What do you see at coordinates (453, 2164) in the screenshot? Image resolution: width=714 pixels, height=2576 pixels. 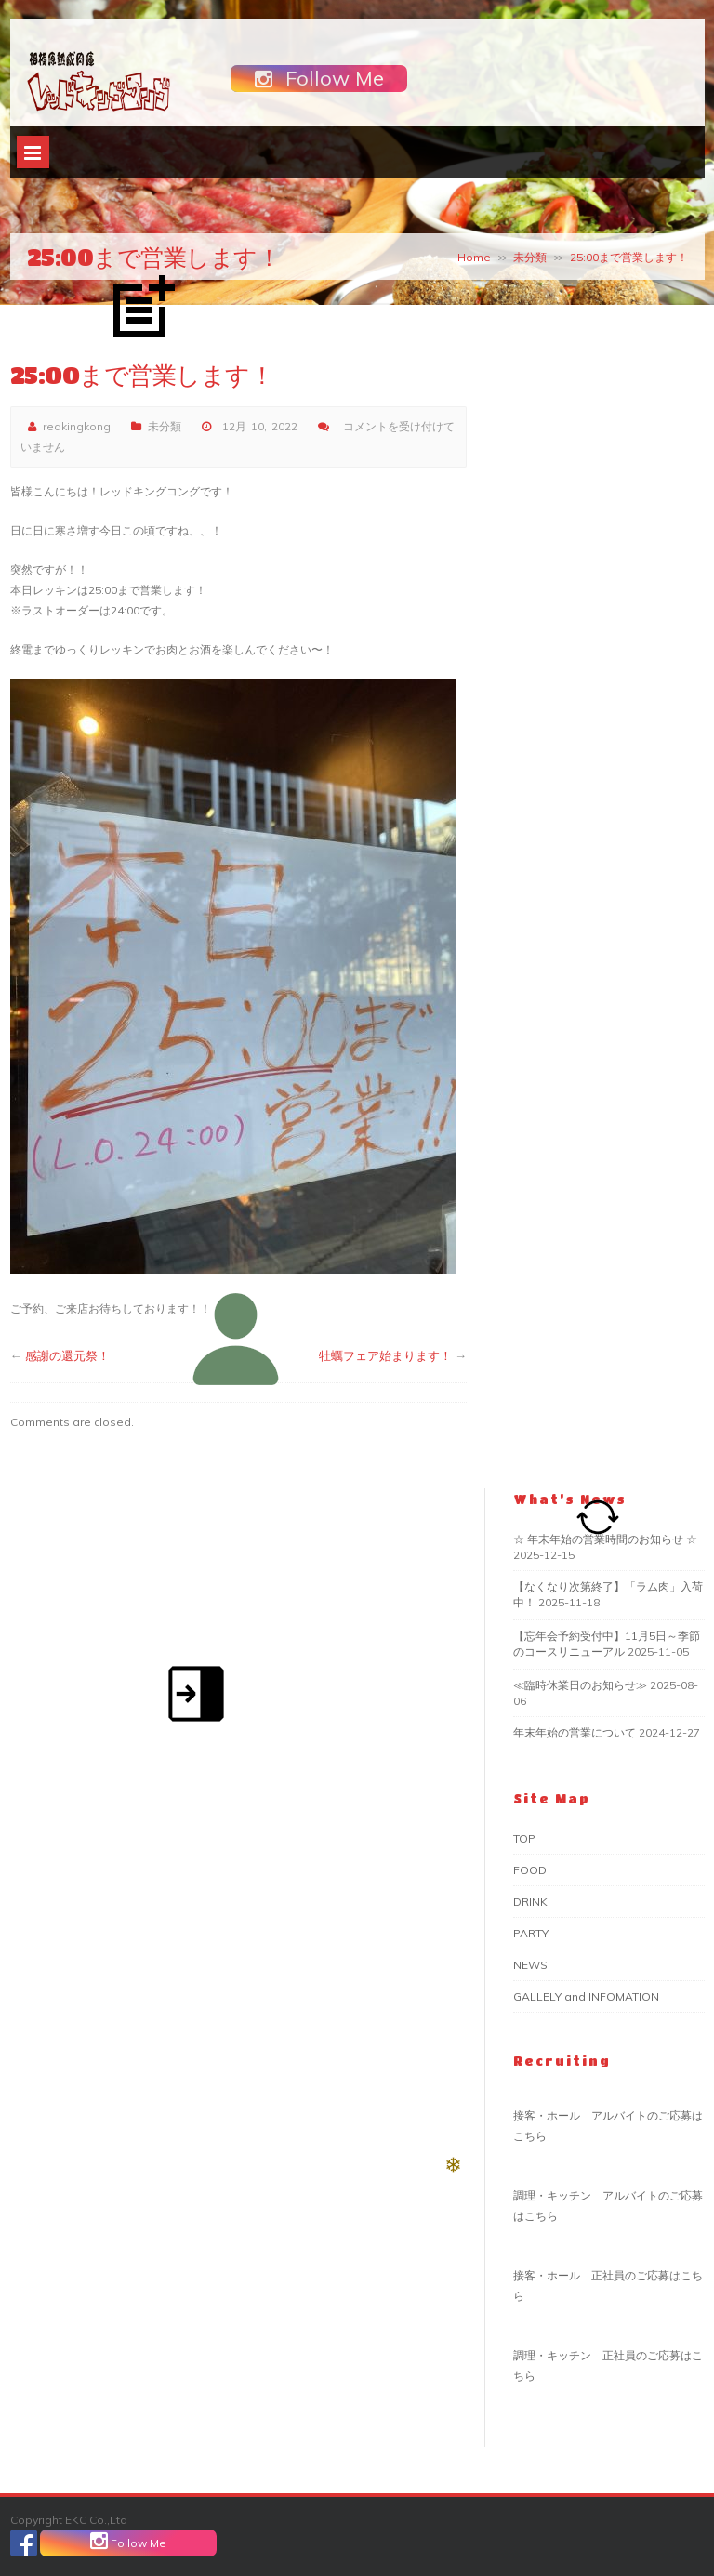 I see `indicates cold or winter weather conditions` at bounding box center [453, 2164].